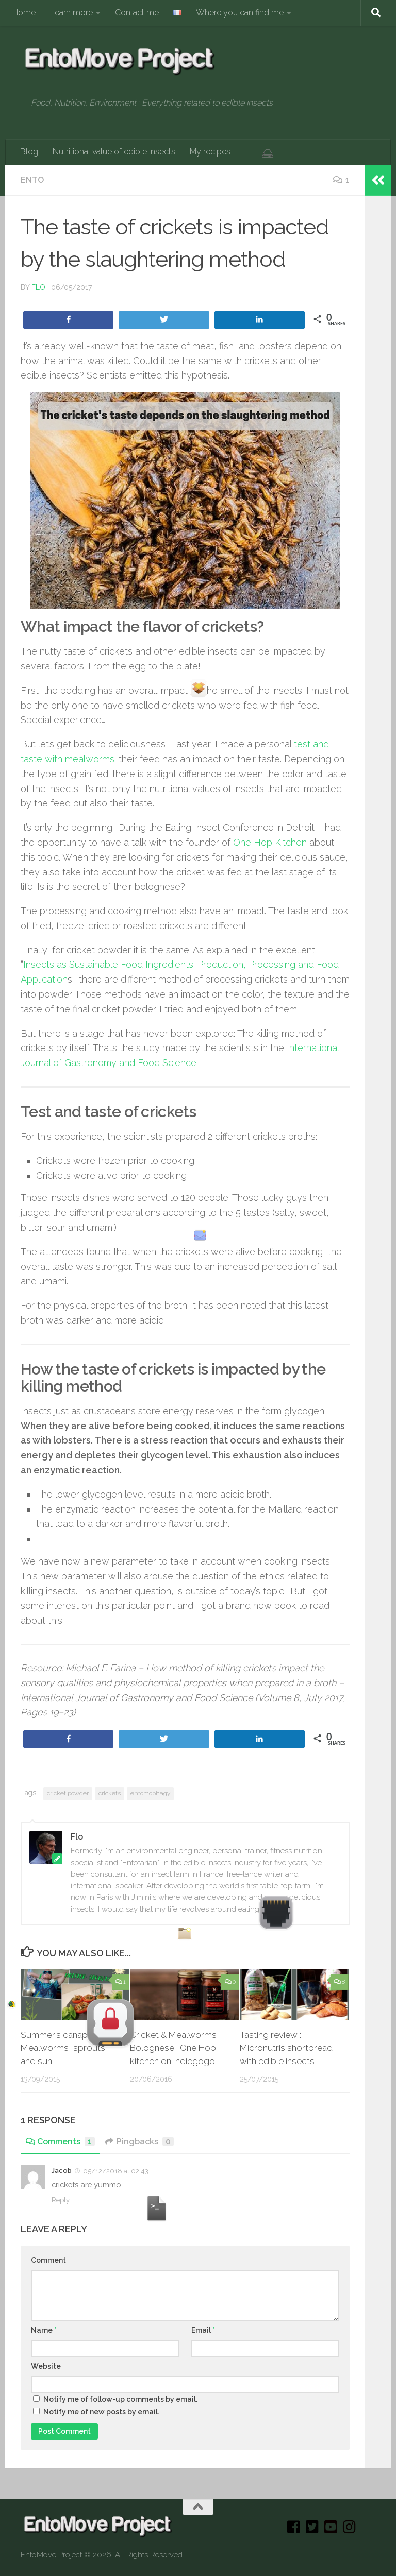 This screenshot has width=396, height=2576. Describe the element at coordinates (268, 153) in the screenshot. I see `access hard drive or storage device` at that location.